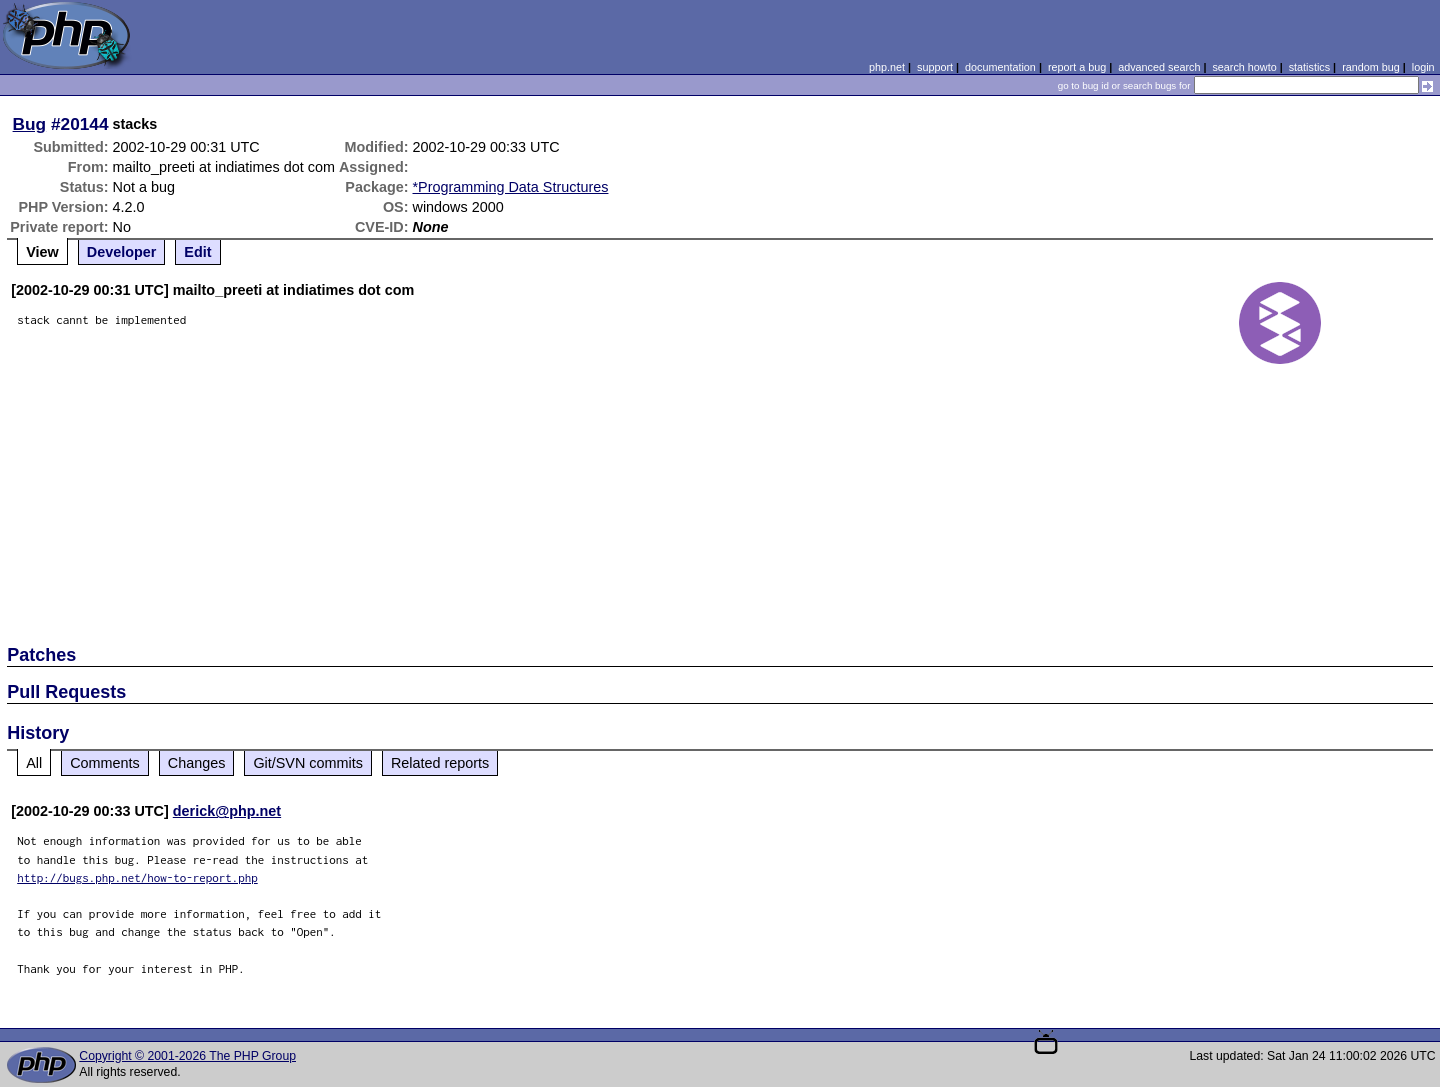 This screenshot has height=1087, width=1440. I want to click on open scrapbox app, so click(1280, 323).